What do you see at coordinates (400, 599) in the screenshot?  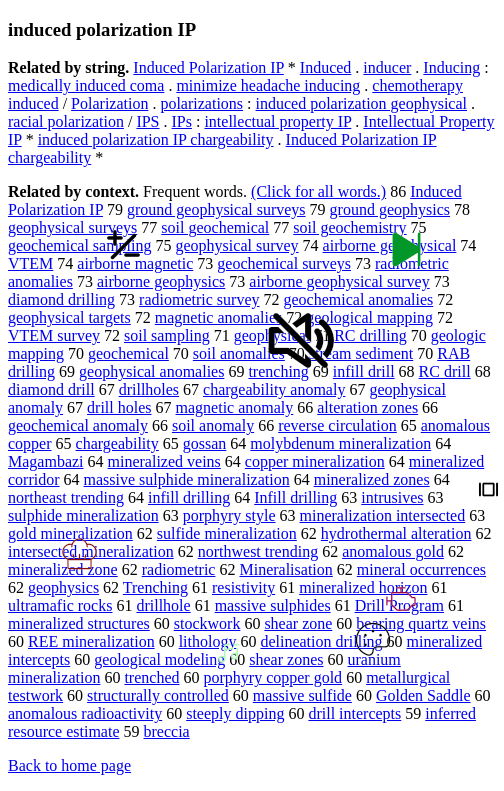 I see `view engine or vehicle diagnostics` at bounding box center [400, 599].